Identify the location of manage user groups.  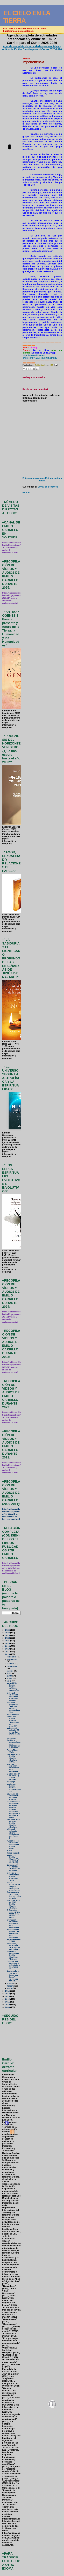
(52, 2404).